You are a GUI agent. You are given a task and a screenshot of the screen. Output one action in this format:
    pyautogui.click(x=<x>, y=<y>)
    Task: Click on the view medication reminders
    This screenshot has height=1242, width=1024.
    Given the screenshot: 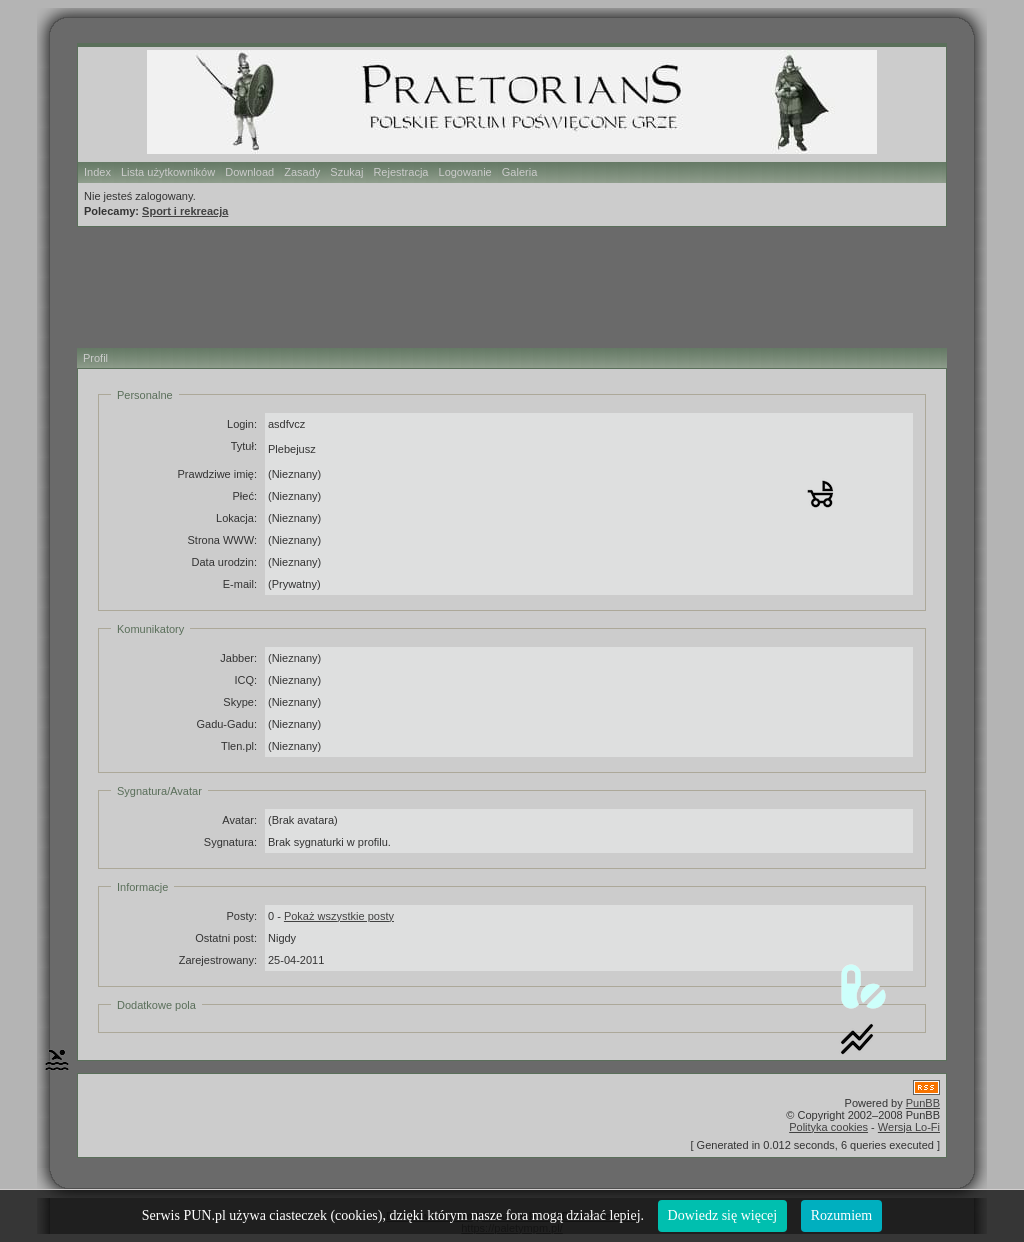 What is the action you would take?
    pyautogui.click(x=863, y=986)
    